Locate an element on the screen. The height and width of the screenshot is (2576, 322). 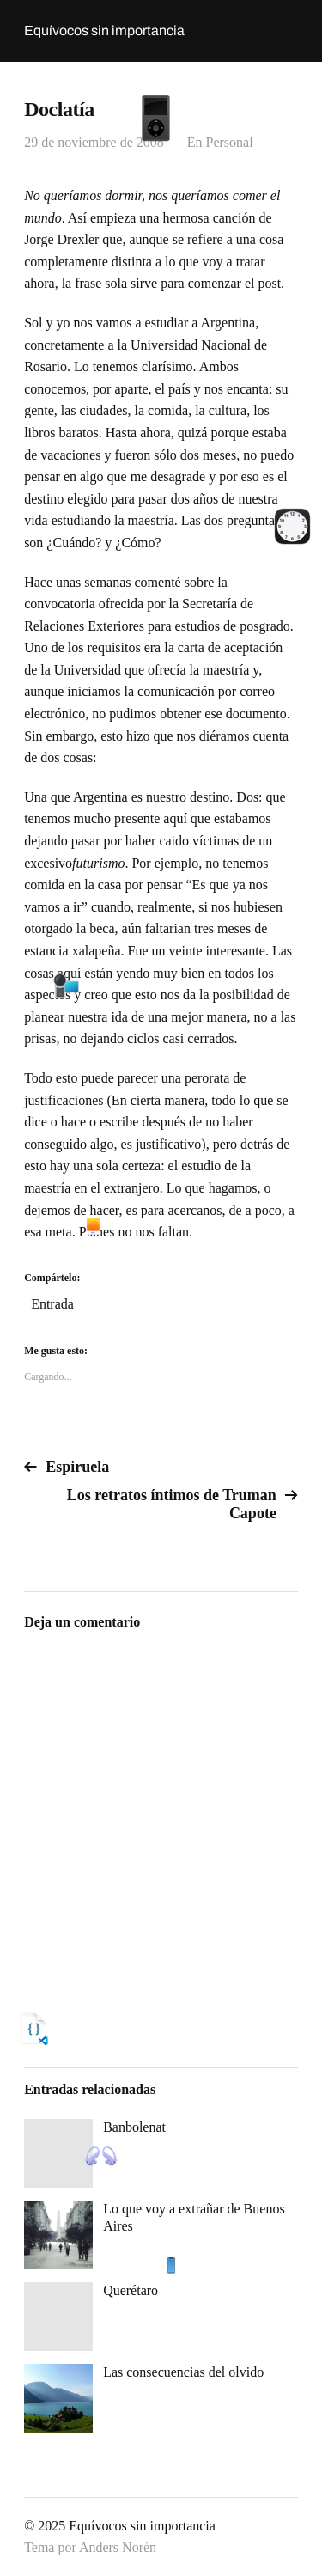
connect to or manage your iPhone is located at coordinates (171, 2265).